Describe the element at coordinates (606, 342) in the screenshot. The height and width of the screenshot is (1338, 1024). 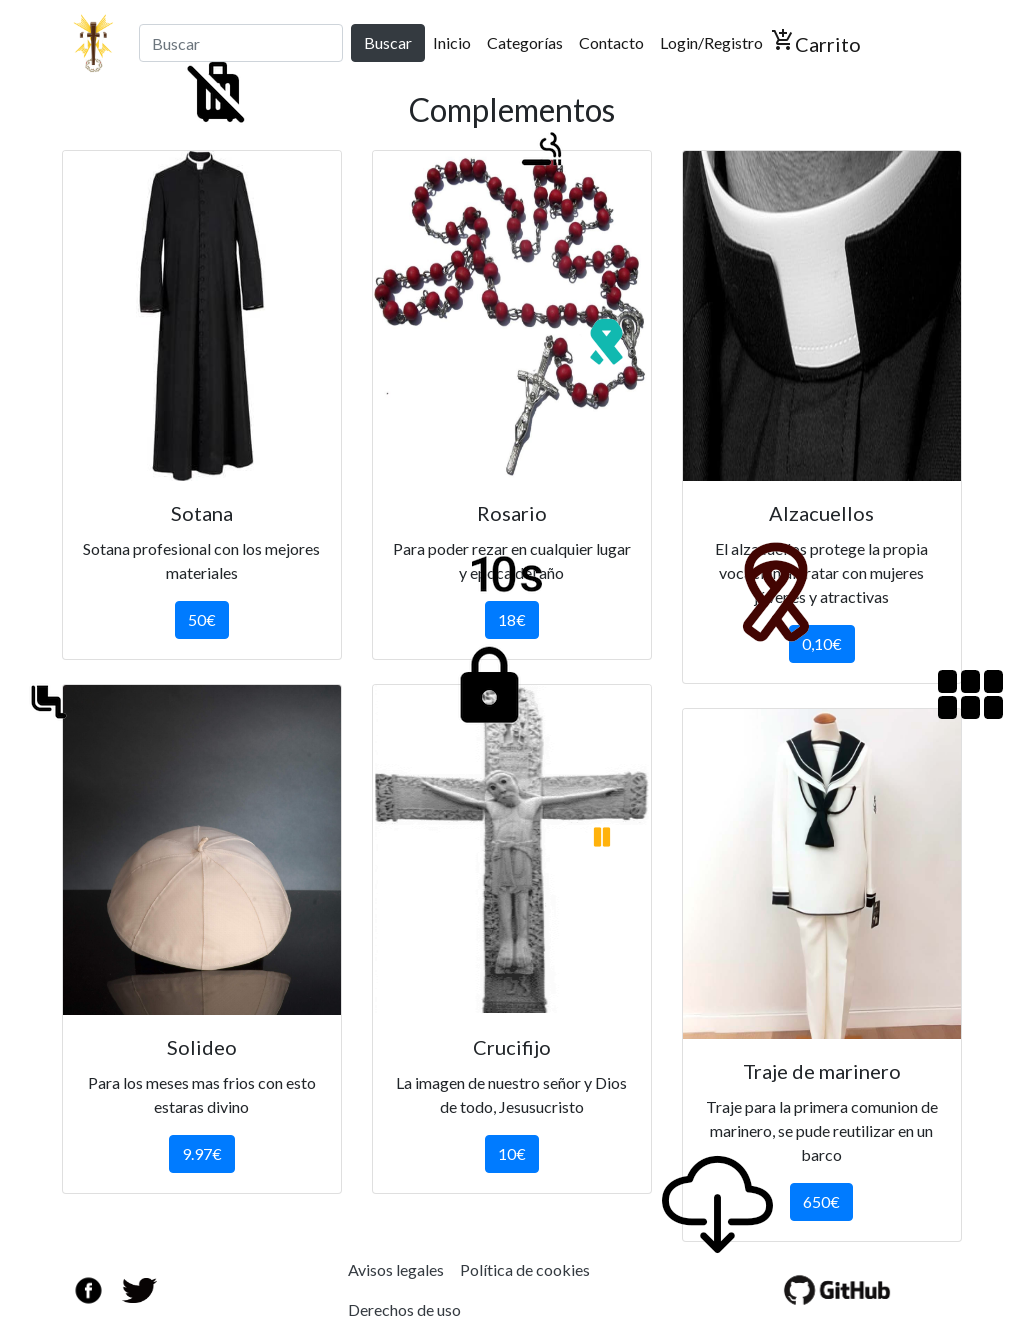
I see `indicates support for a cause or awareness campaign` at that location.